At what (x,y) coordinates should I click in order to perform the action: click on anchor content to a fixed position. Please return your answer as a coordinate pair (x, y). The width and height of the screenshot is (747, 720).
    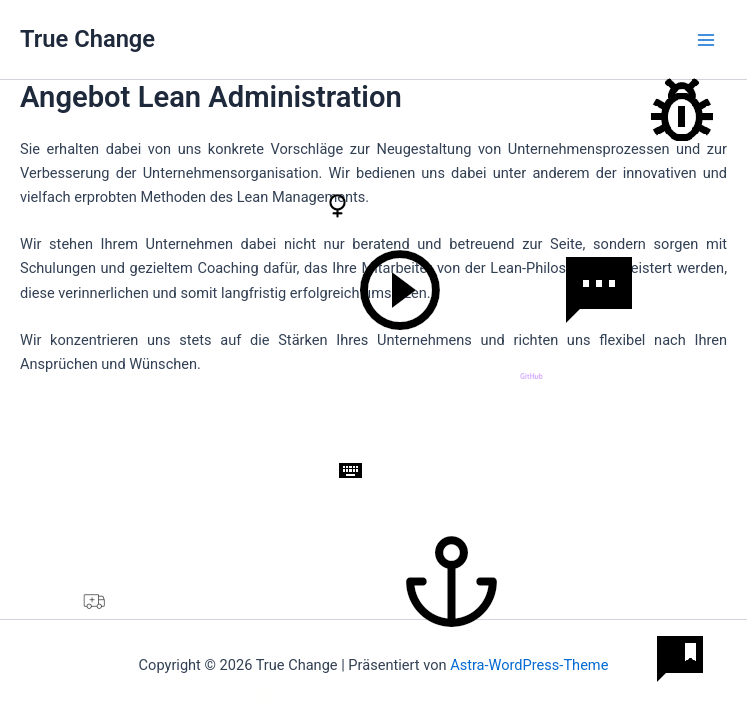
    Looking at the image, I should click on (451, 581).